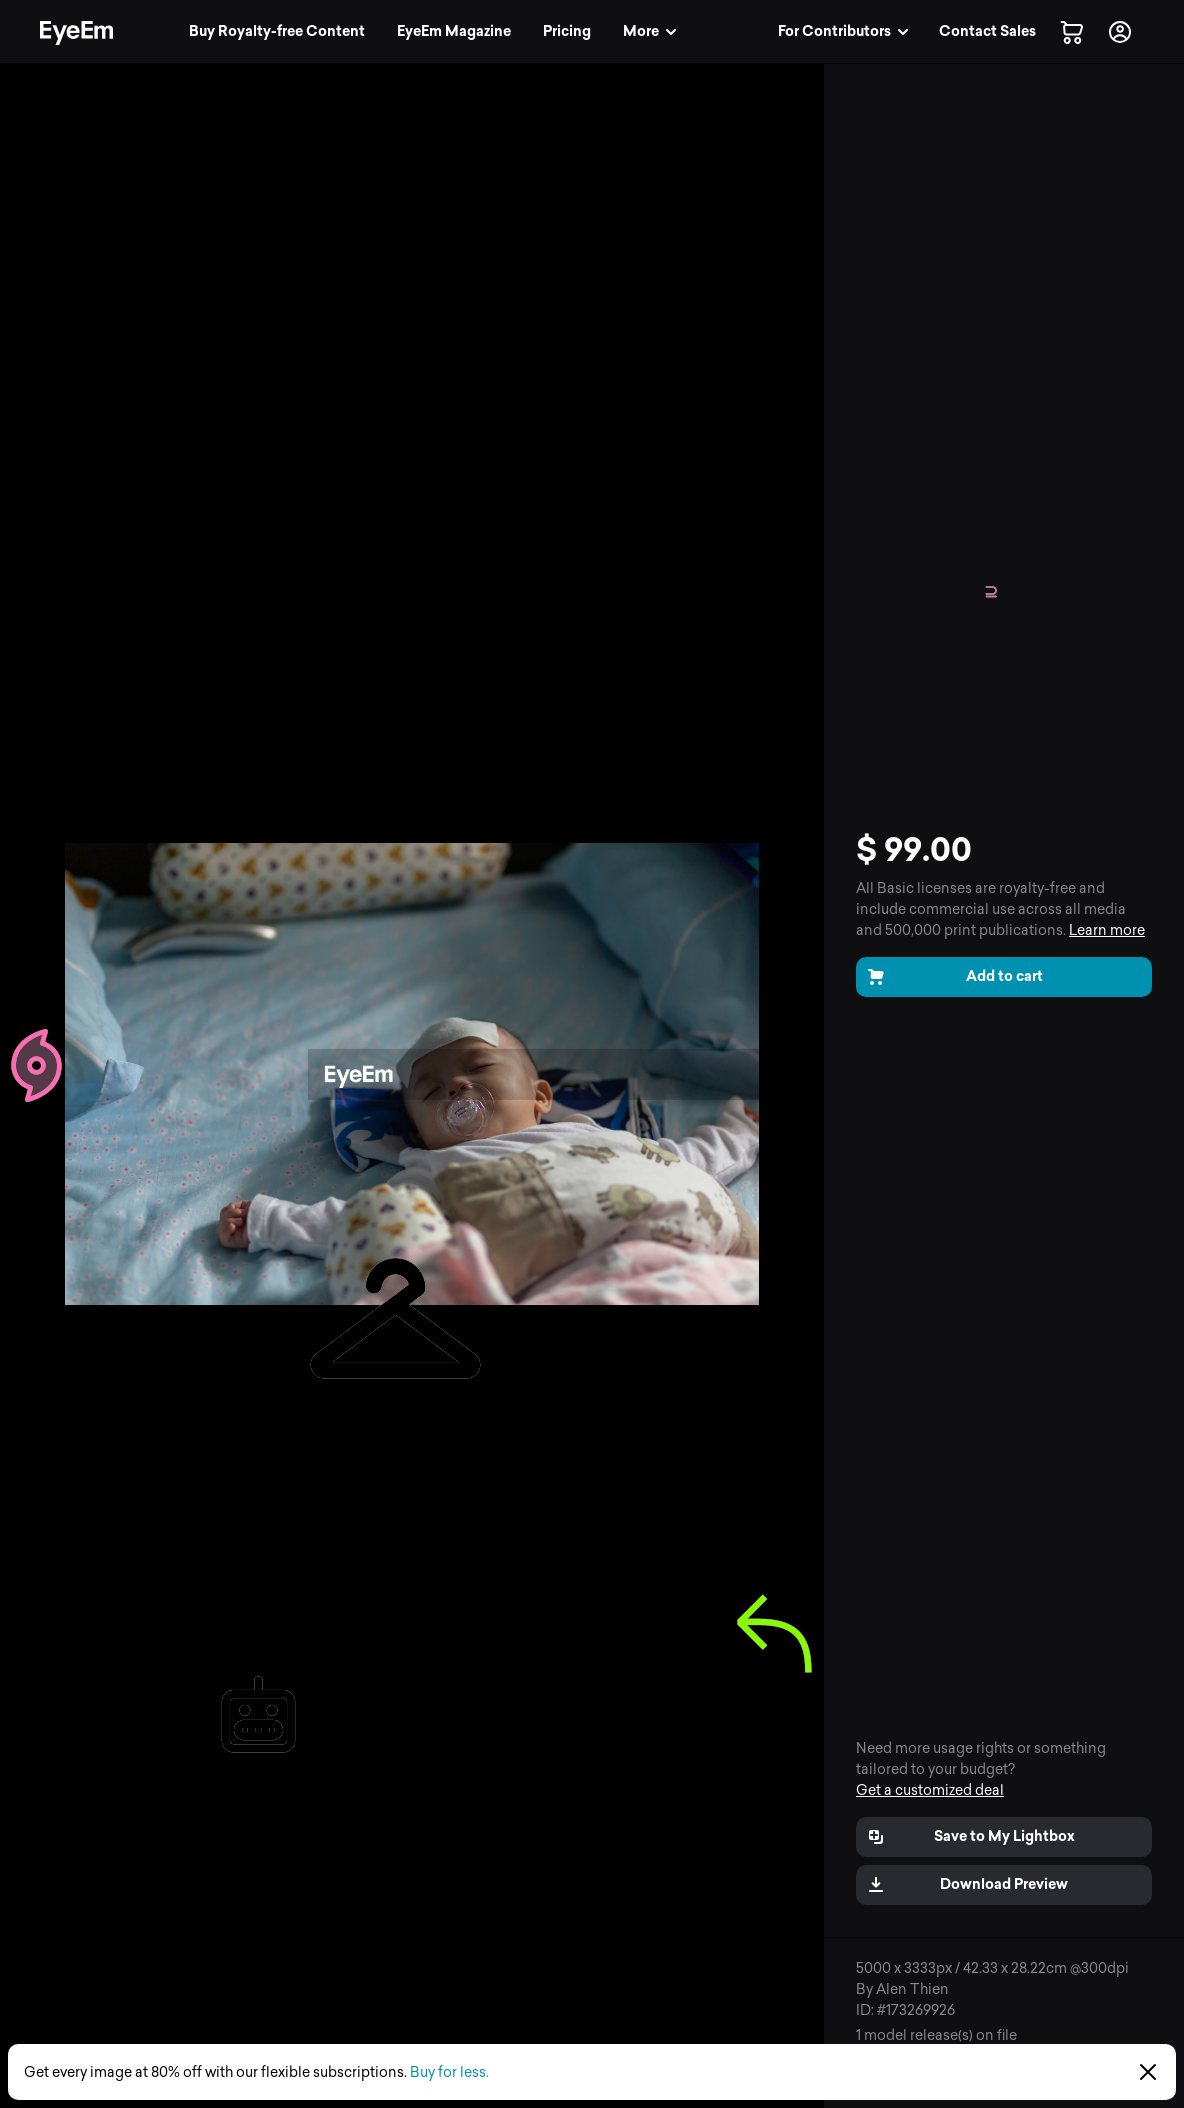 The width and height of the screenshot is (1184, 2108). What do you see at coordinates (395, 1326) in the screenshot?
I see `access your wardrobe or closet` at bounding box center [395, 1326].